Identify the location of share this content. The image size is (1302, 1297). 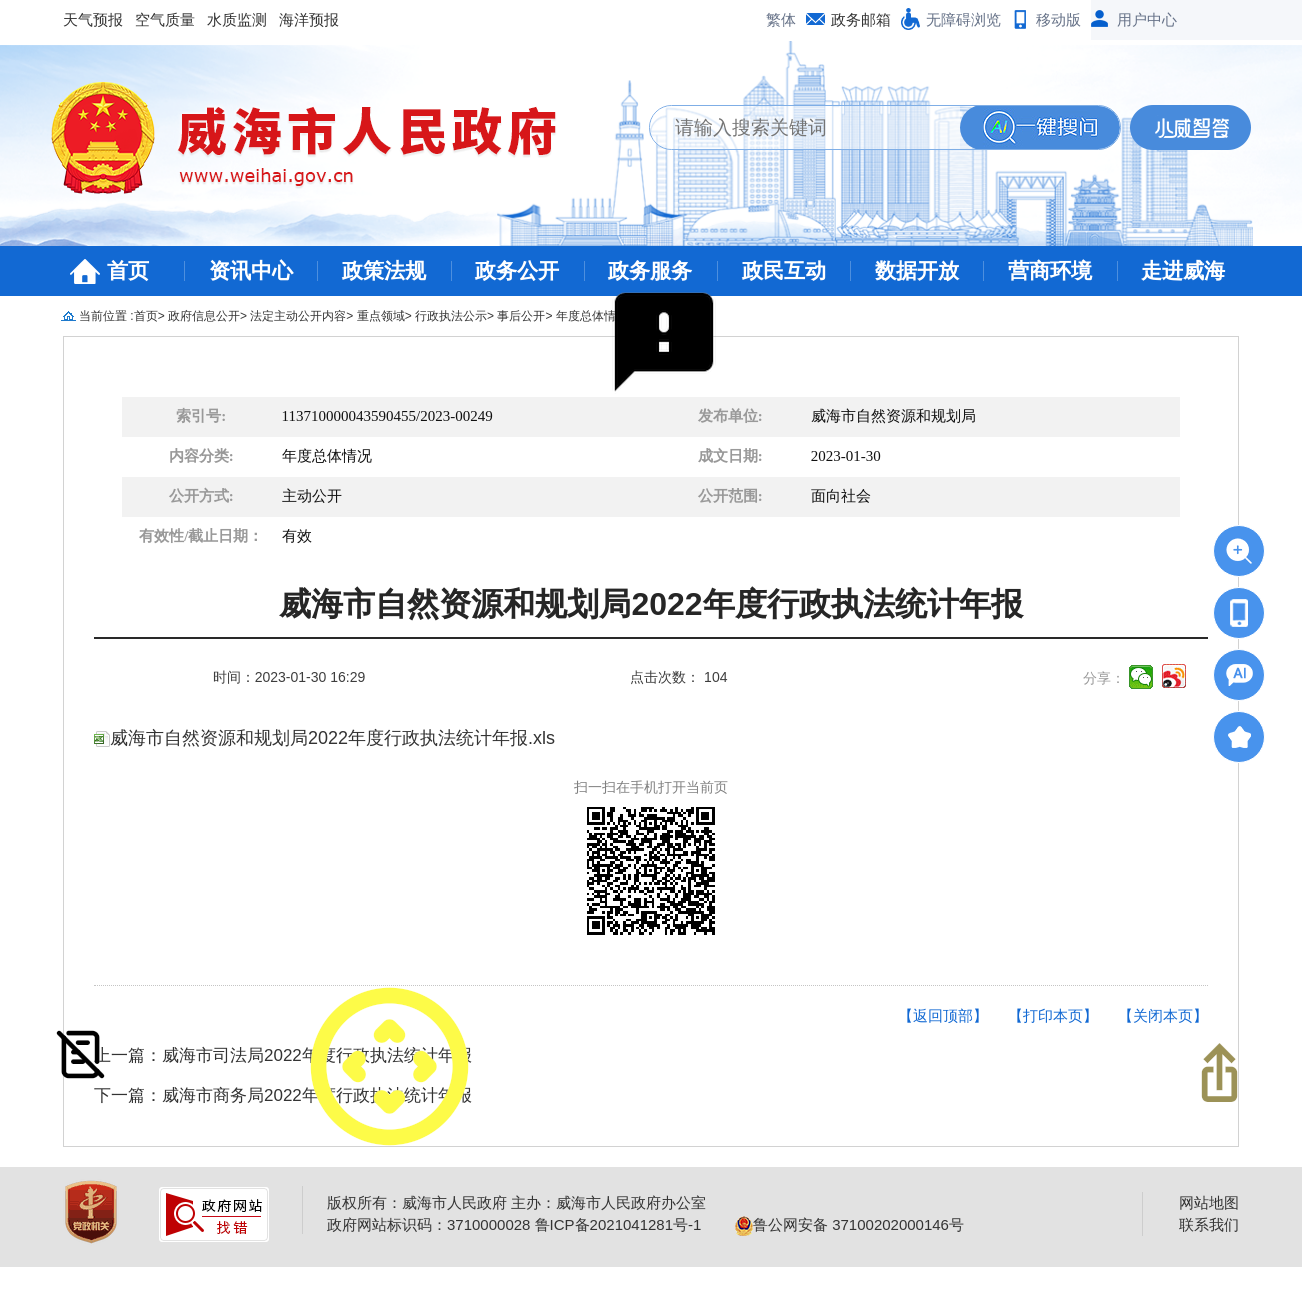
(1219, 1072).